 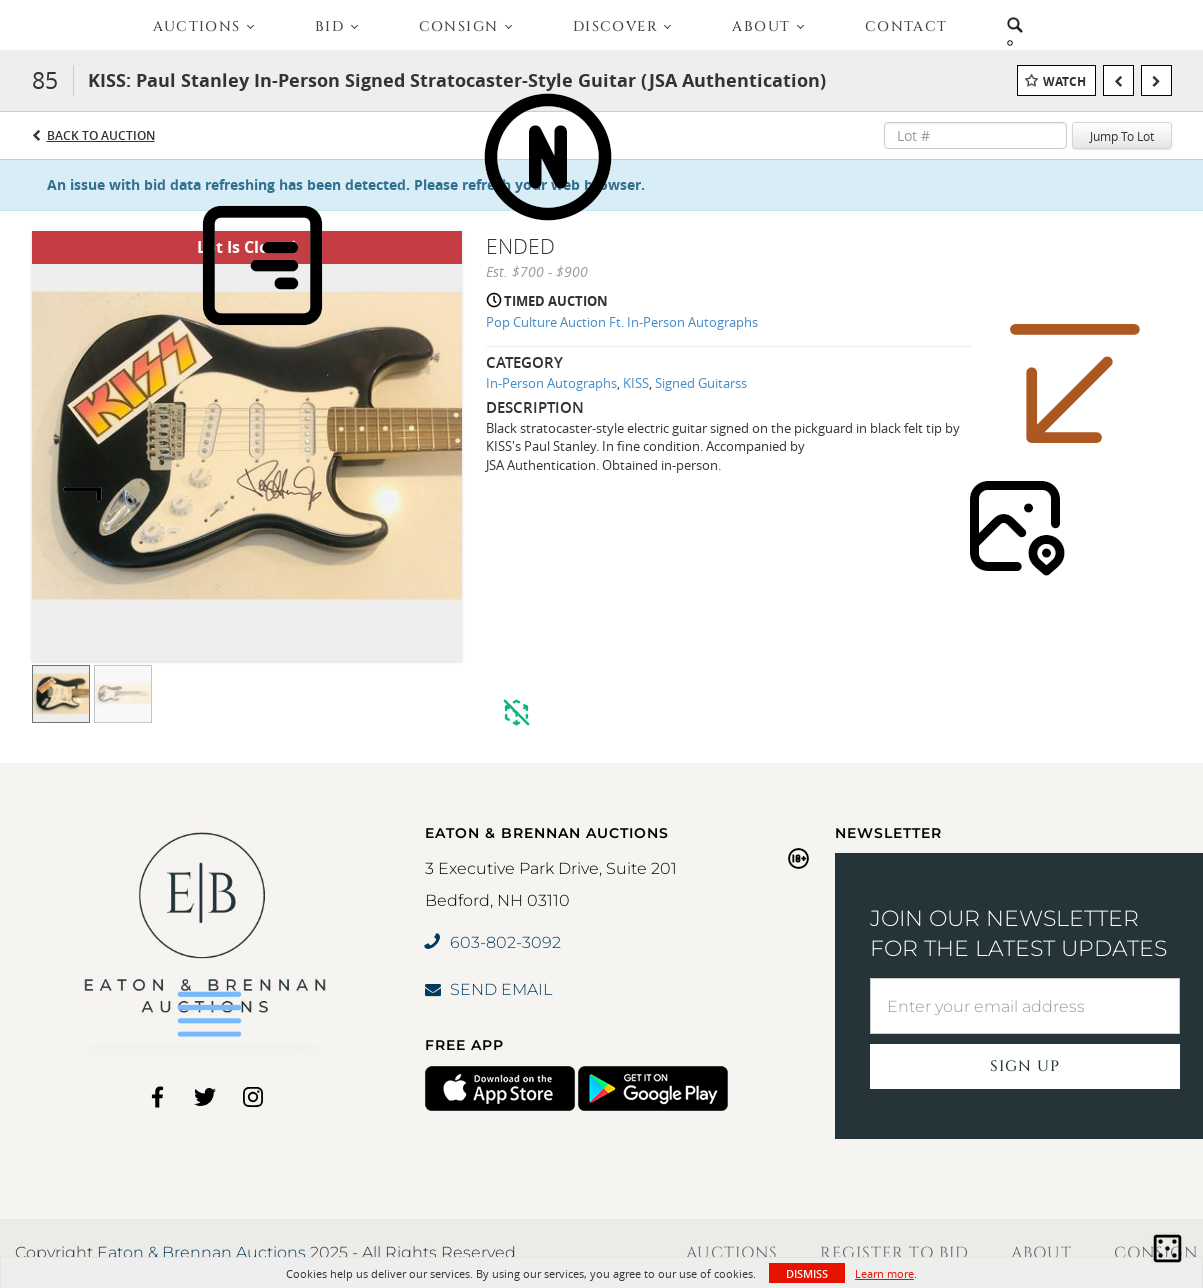 I want to click on move content to bottom-left corner, so click(x=1069, y=383).